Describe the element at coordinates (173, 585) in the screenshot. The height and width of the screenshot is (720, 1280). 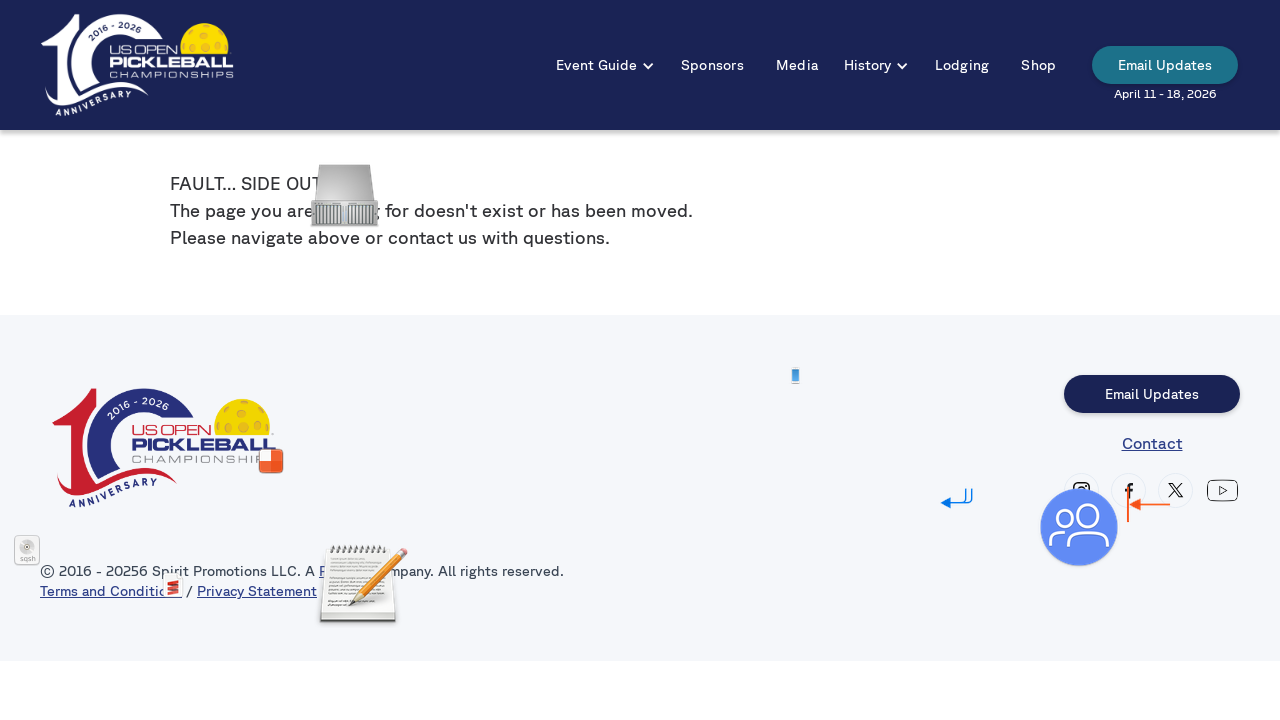
I see `a scala programming language source file` at that location.